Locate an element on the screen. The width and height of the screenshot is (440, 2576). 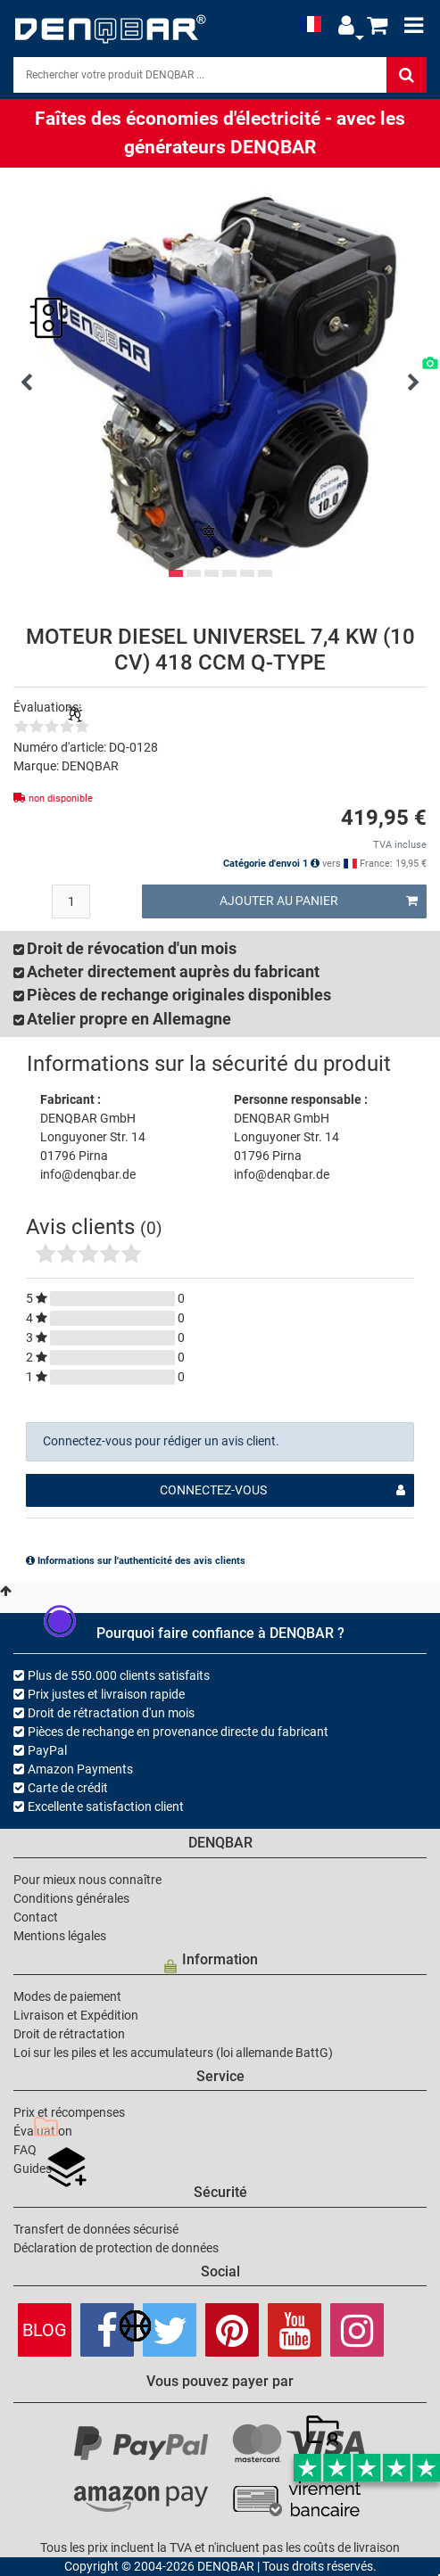
start recording audio or video is located at coordinates (60, 1621).